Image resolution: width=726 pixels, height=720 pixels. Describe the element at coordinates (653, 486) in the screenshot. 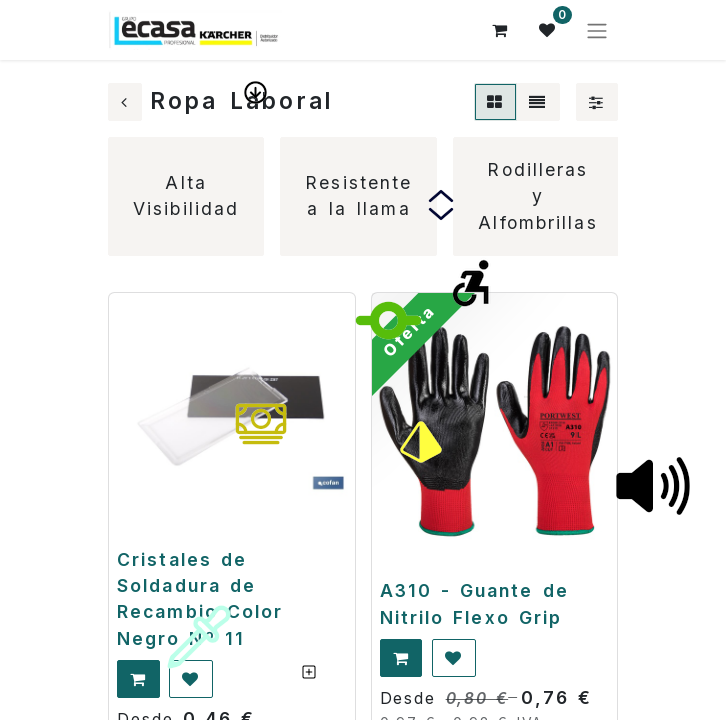

I see `volume is set to high` at that location.